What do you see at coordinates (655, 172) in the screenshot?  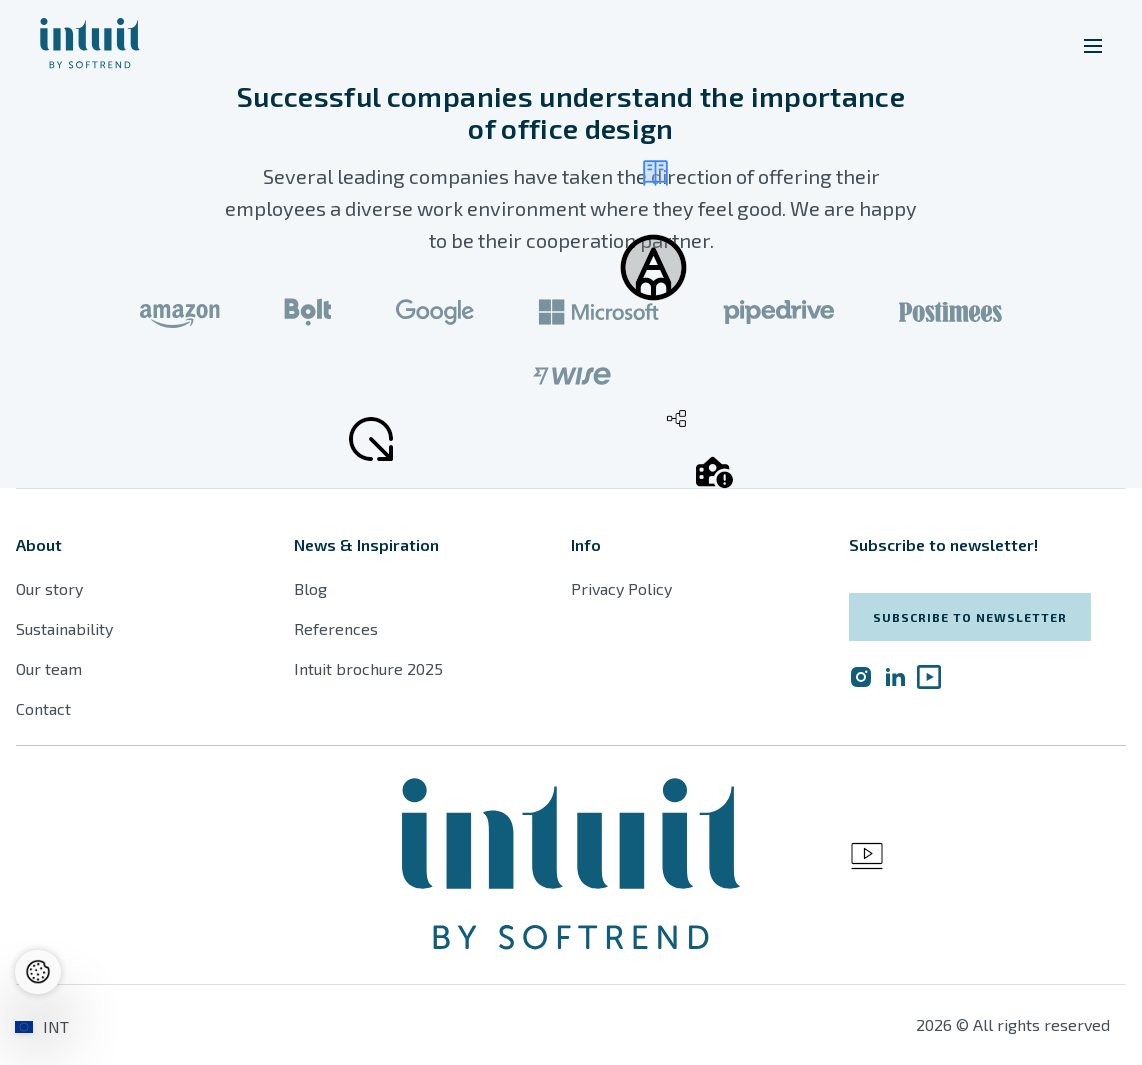 I see `access storage lockers` at bounding box center [655, 172].